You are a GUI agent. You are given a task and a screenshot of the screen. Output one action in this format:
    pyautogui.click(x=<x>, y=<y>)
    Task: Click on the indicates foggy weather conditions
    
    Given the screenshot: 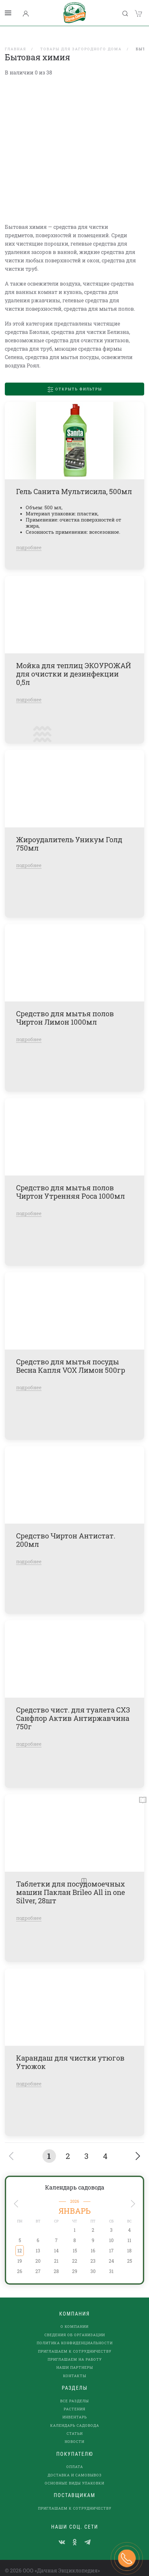 What is the action you would take?
    pyautogui.click(x=42, y=734)
    